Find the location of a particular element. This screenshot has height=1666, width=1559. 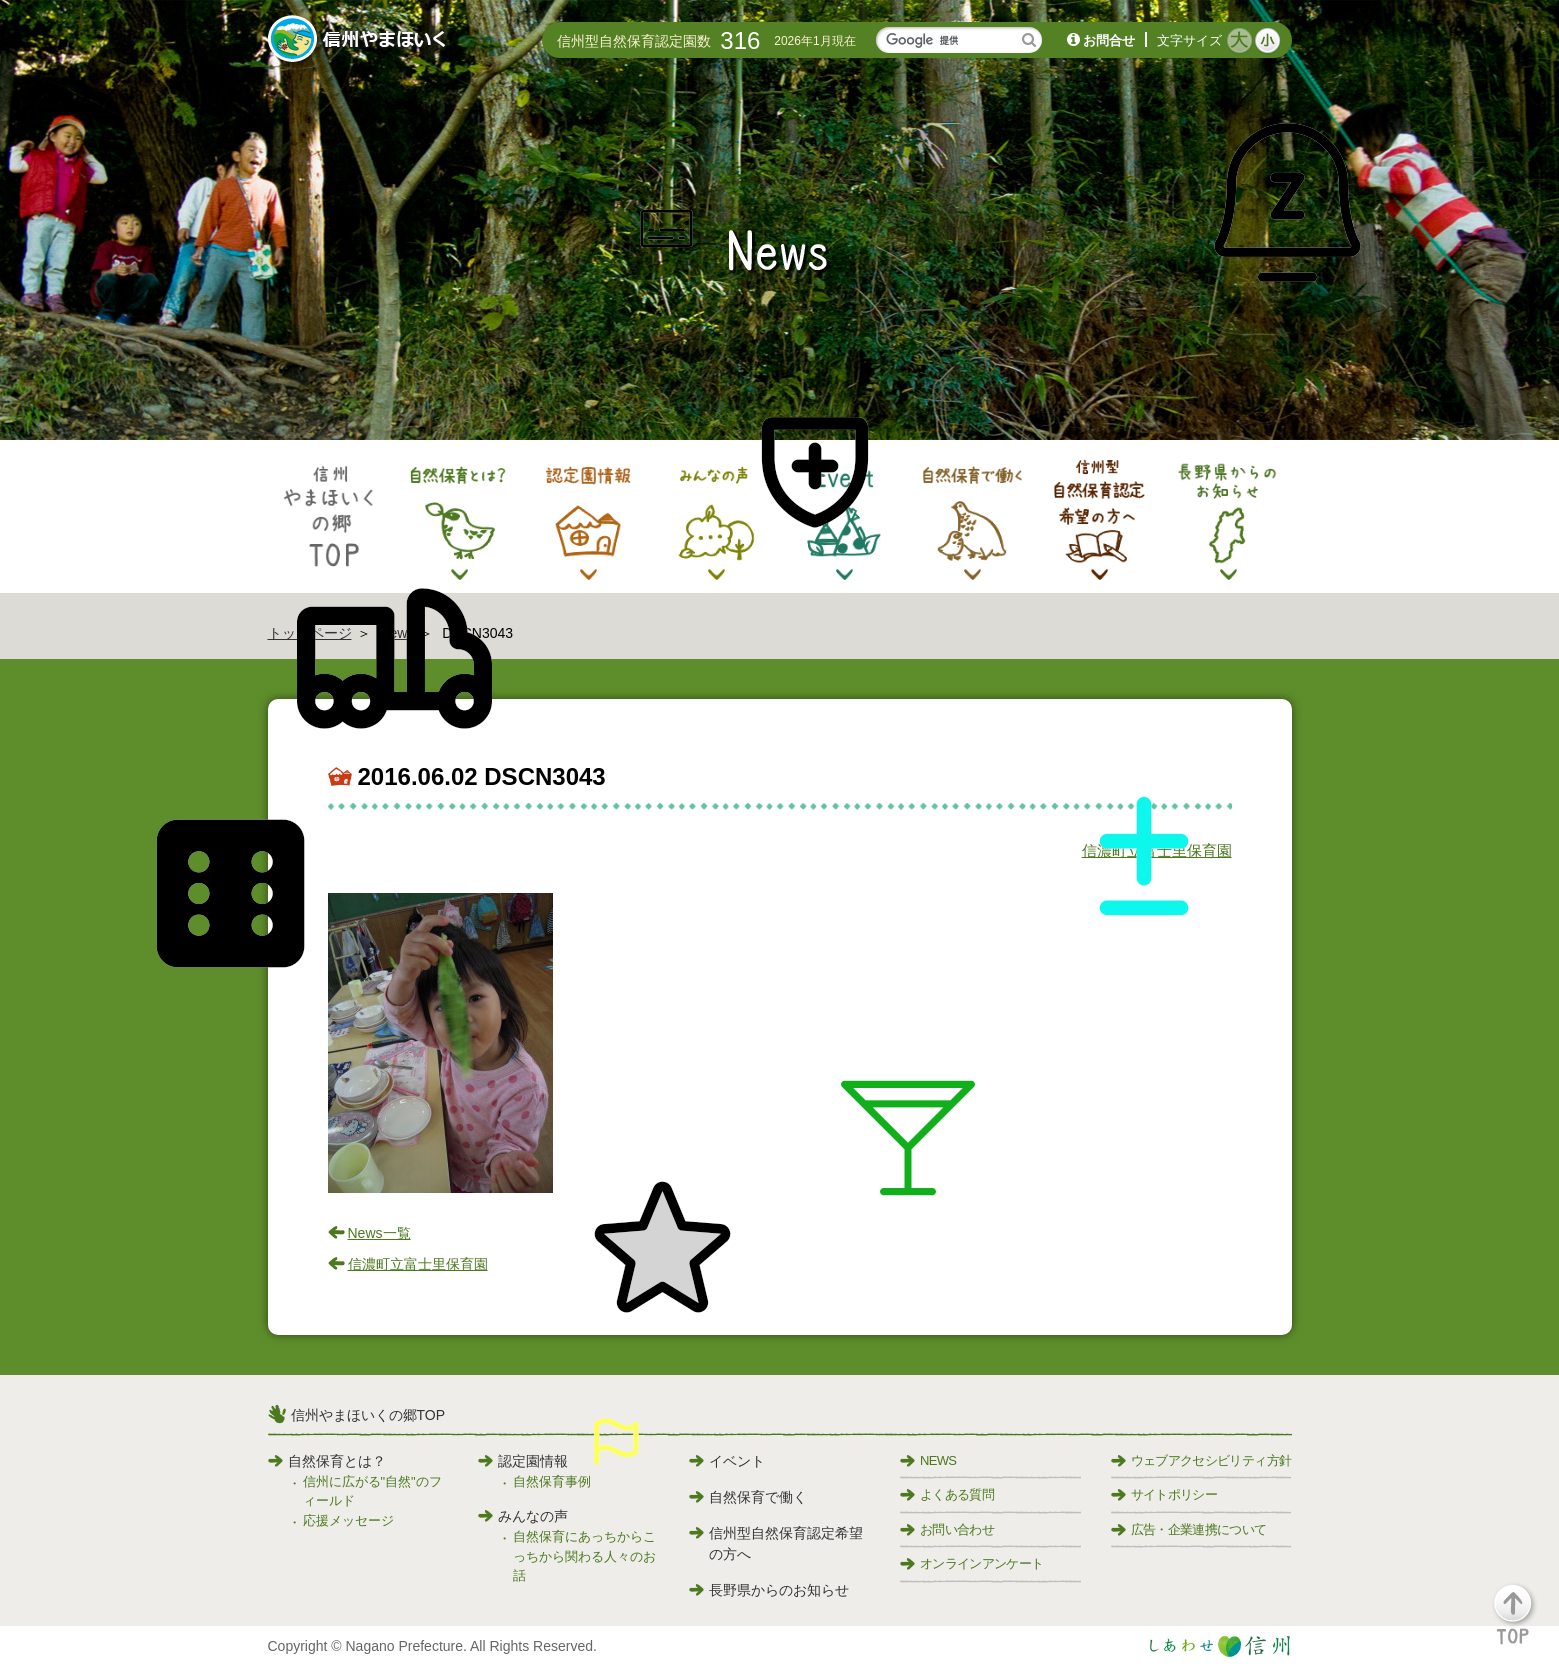

flag or mark an item for follow-up is located at coordinates (614, 1440).